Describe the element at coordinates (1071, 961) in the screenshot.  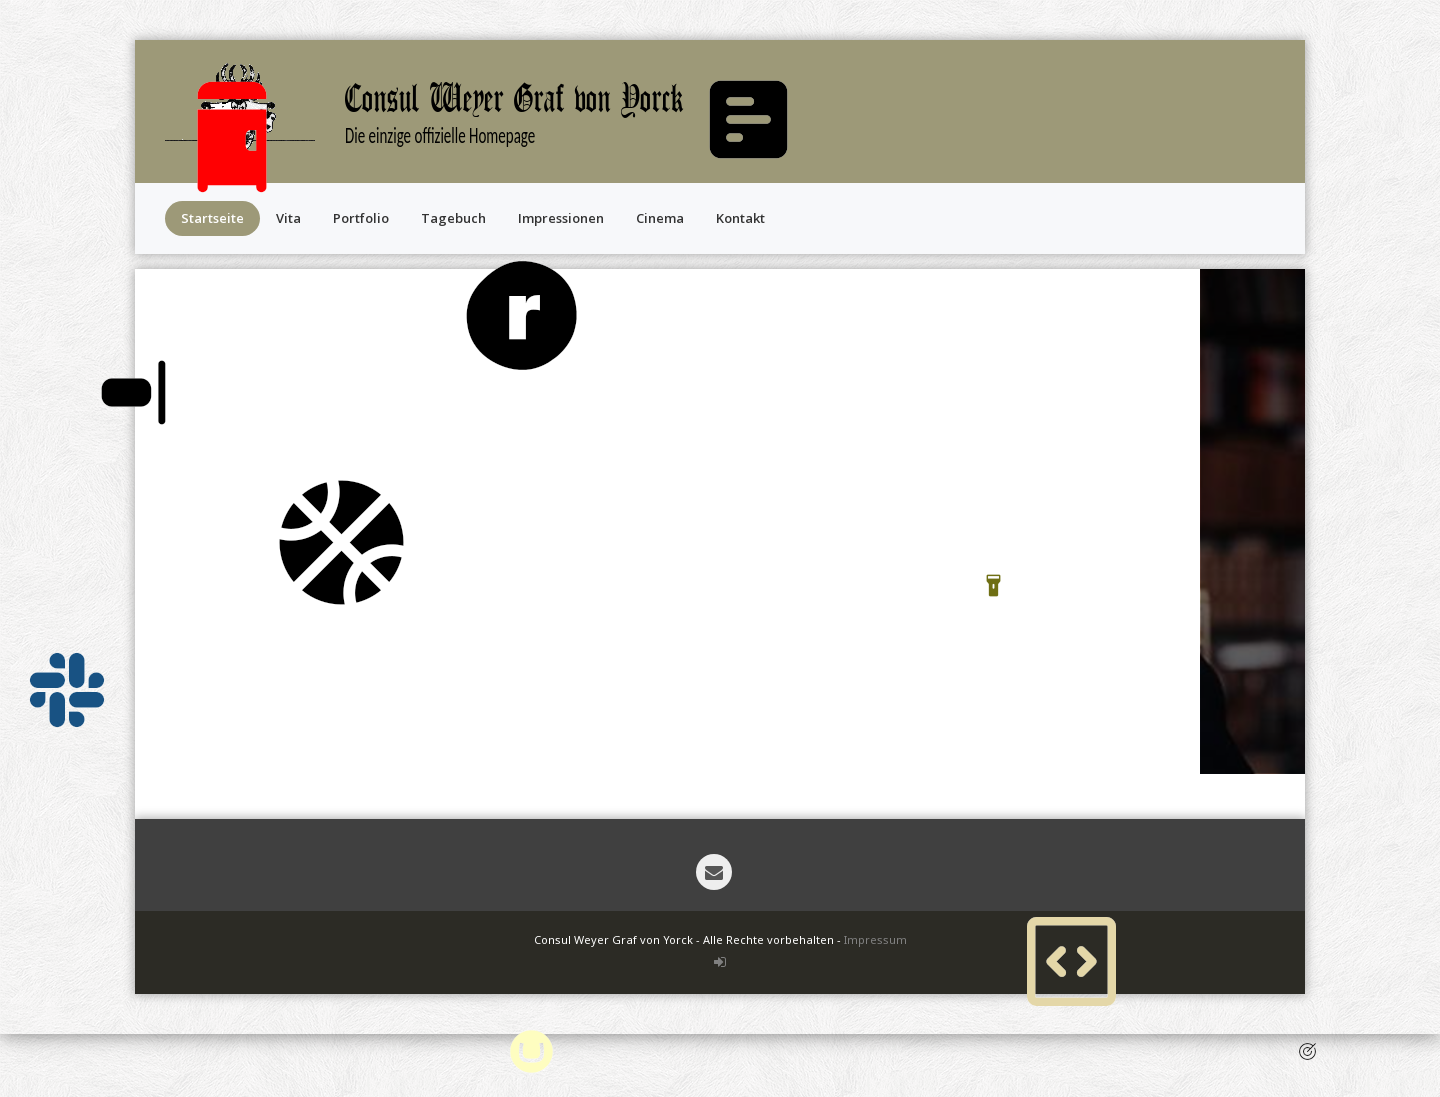
I see `view source code` at that location.